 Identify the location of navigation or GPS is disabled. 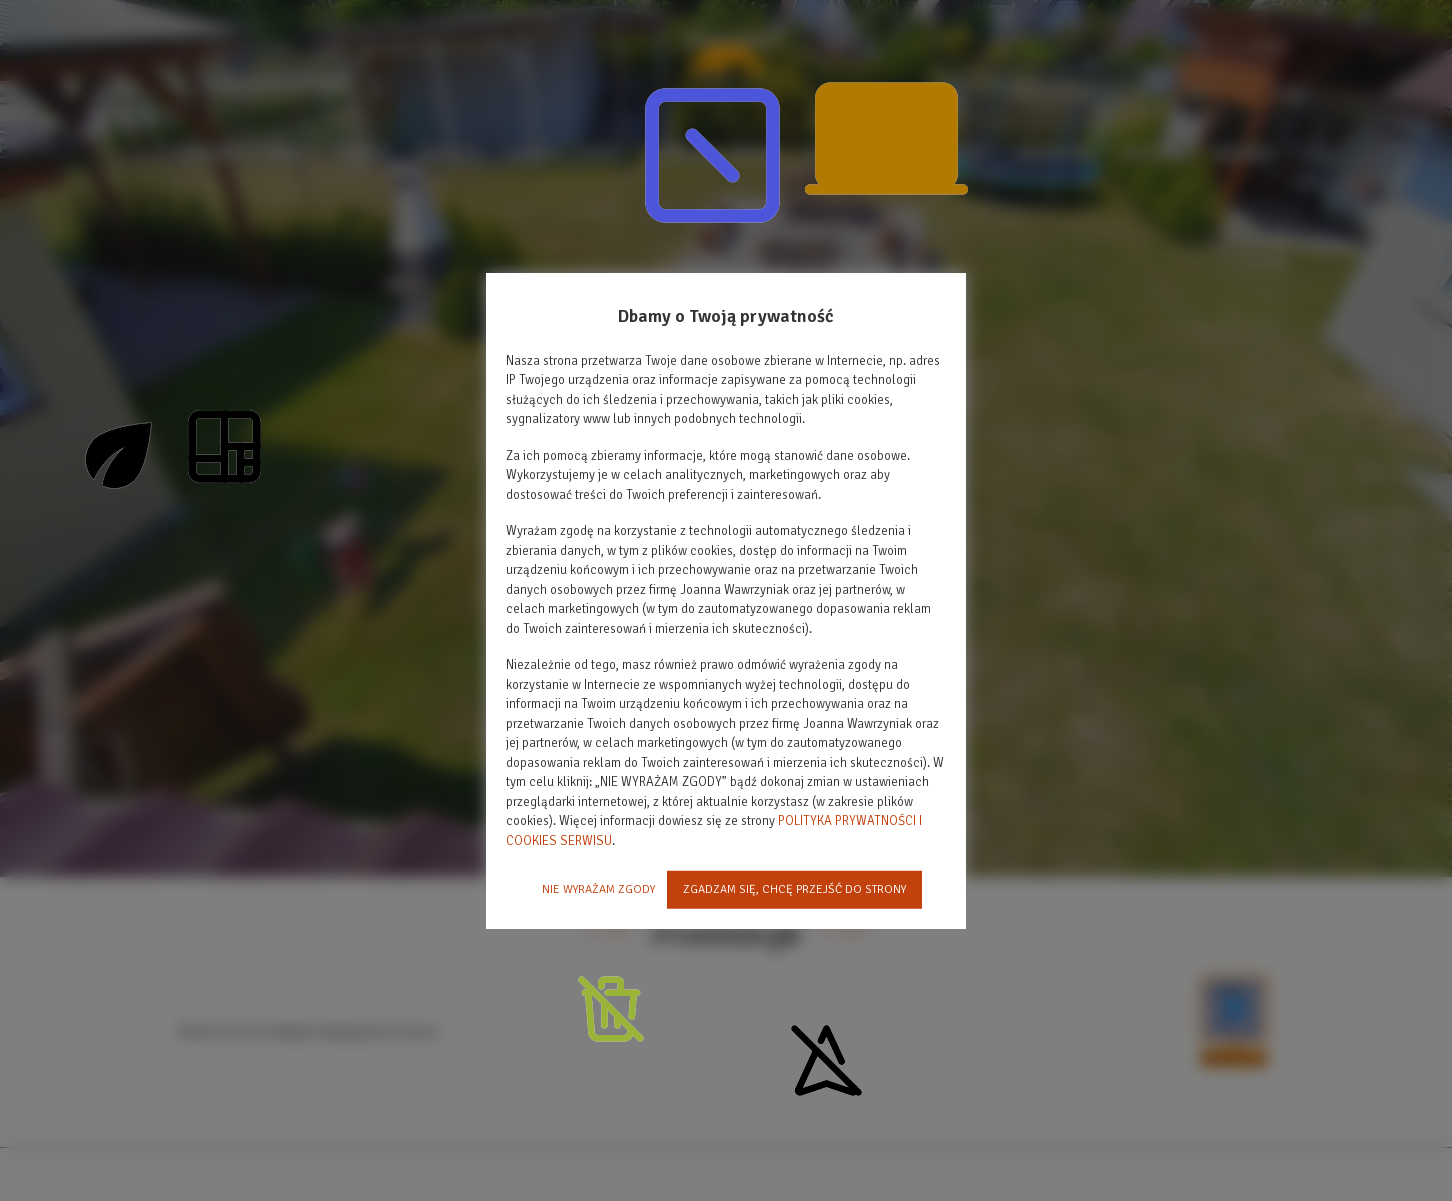
(826, 1060).